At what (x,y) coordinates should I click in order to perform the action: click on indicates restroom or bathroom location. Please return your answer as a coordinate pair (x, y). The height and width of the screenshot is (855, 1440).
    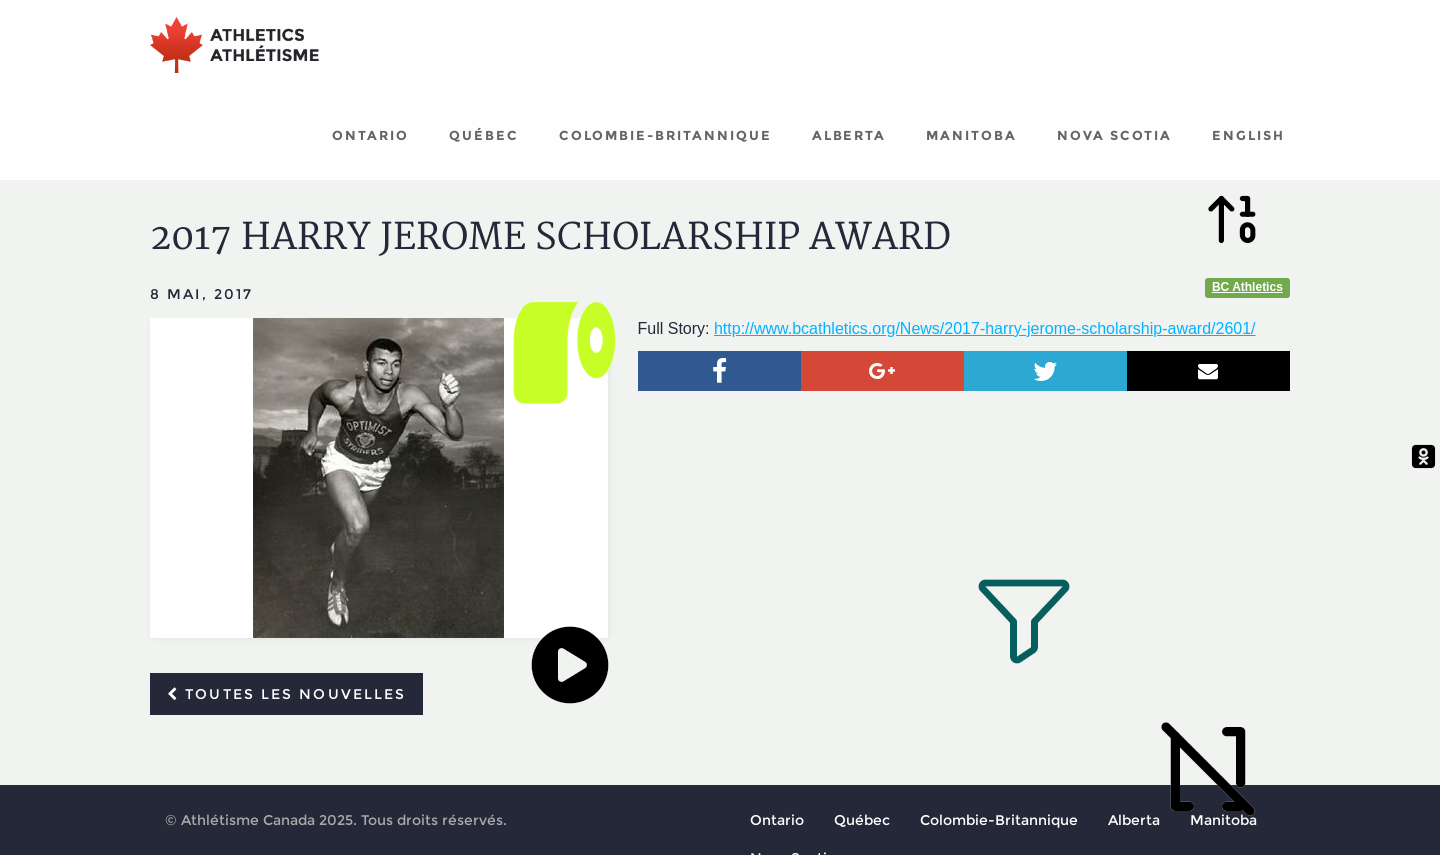
    Looking at the image, I should click on (564, 346).